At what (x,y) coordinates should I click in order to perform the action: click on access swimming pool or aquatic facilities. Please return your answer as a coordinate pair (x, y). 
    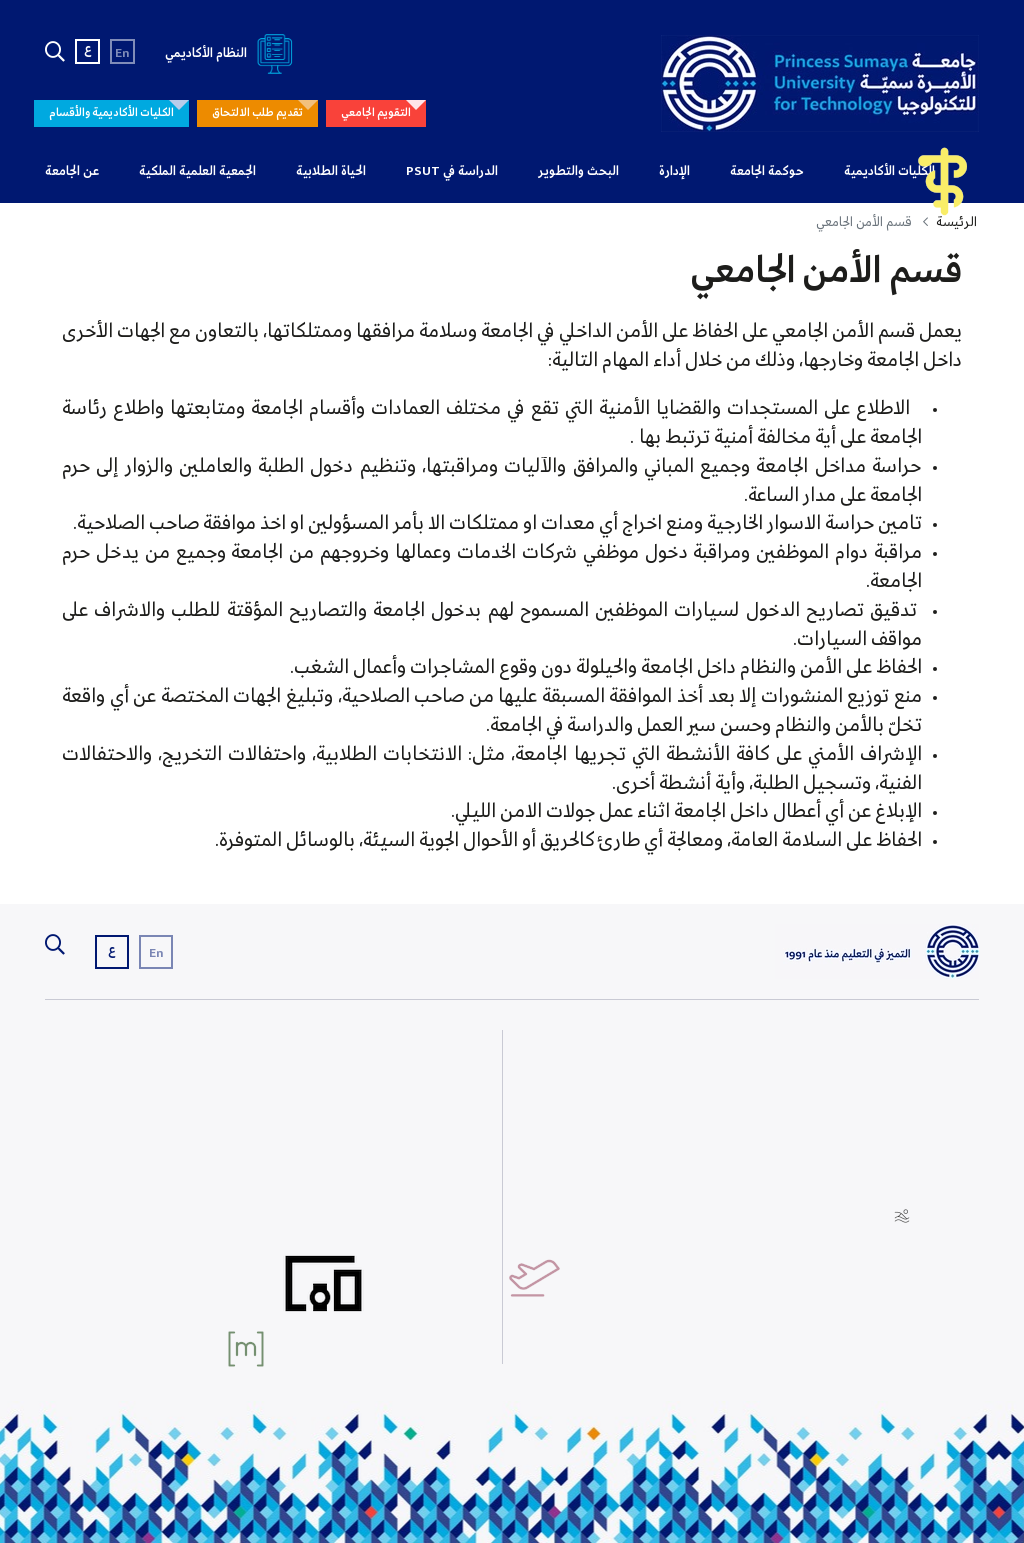
    Looking at the image, I should click on (902, 1216).